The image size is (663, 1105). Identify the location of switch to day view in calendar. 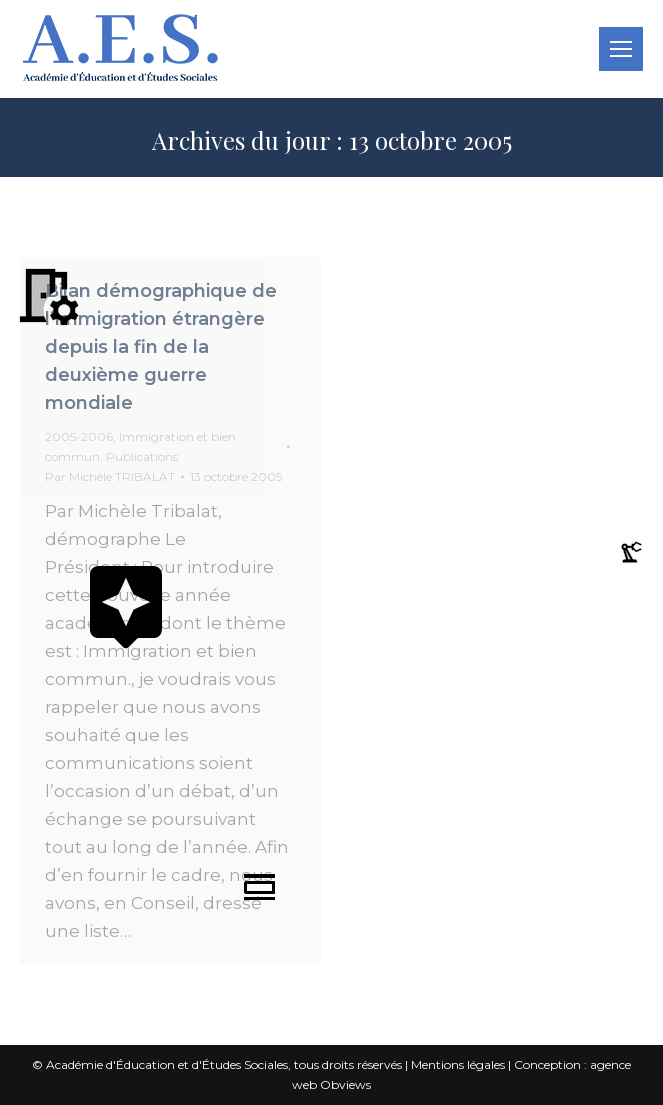
(260, 887).